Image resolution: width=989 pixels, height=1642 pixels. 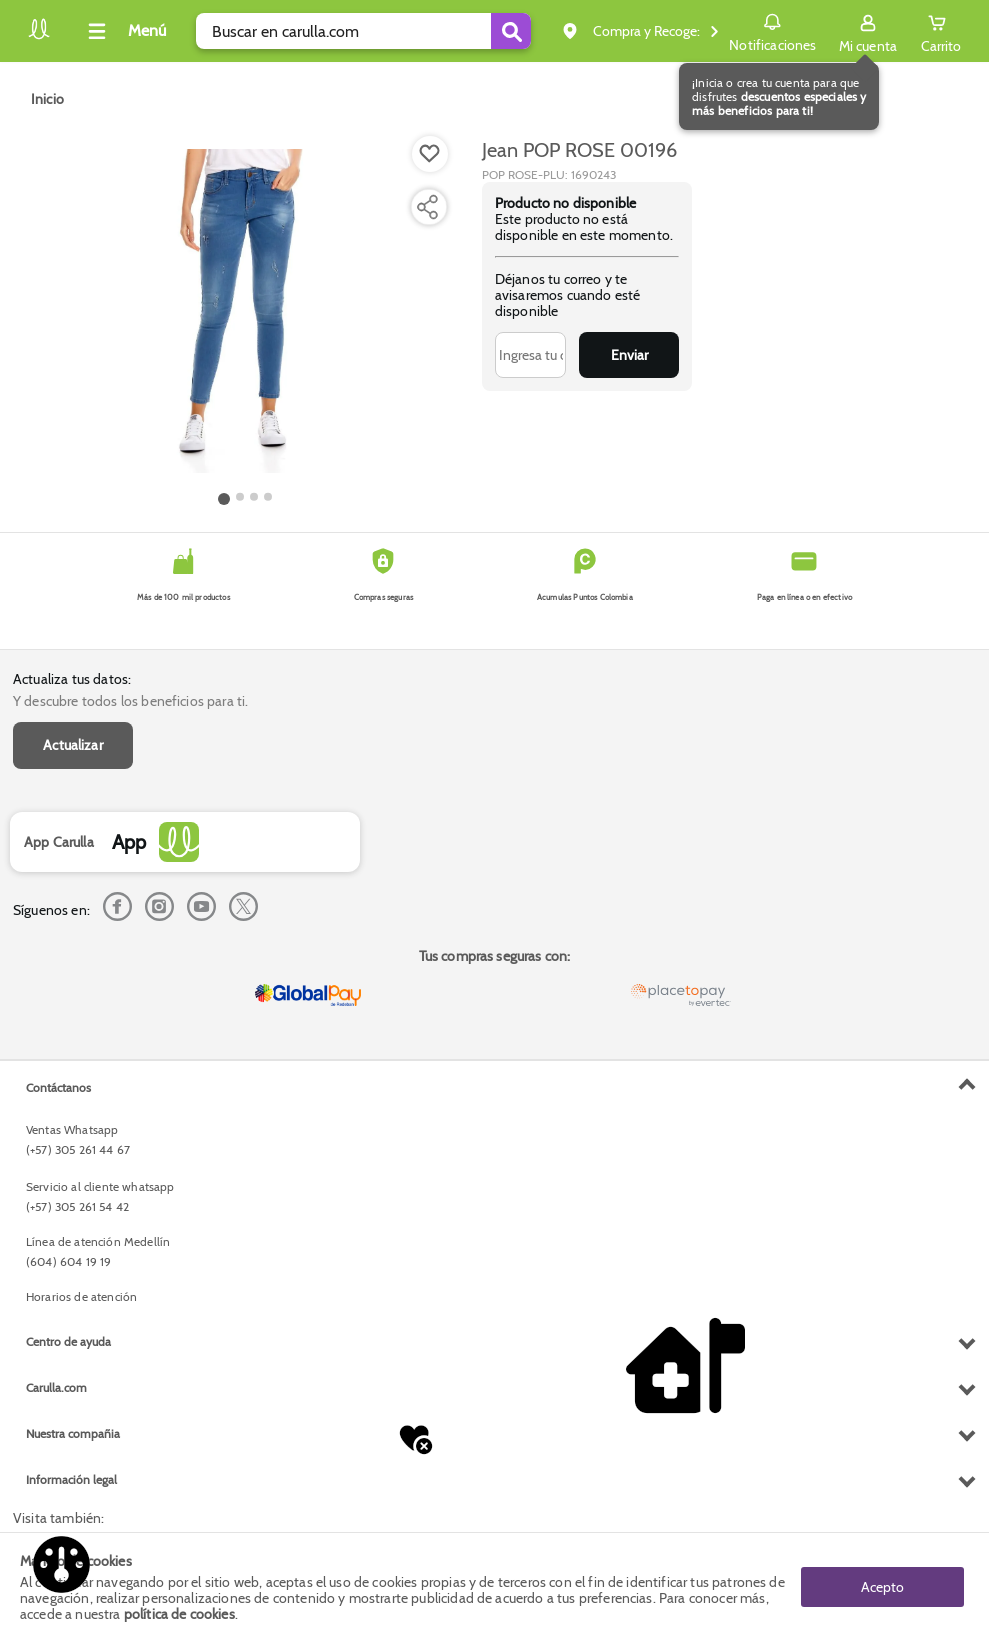 I want to click on locate a medical facility or field hospital, so click(x=685, y=1365).